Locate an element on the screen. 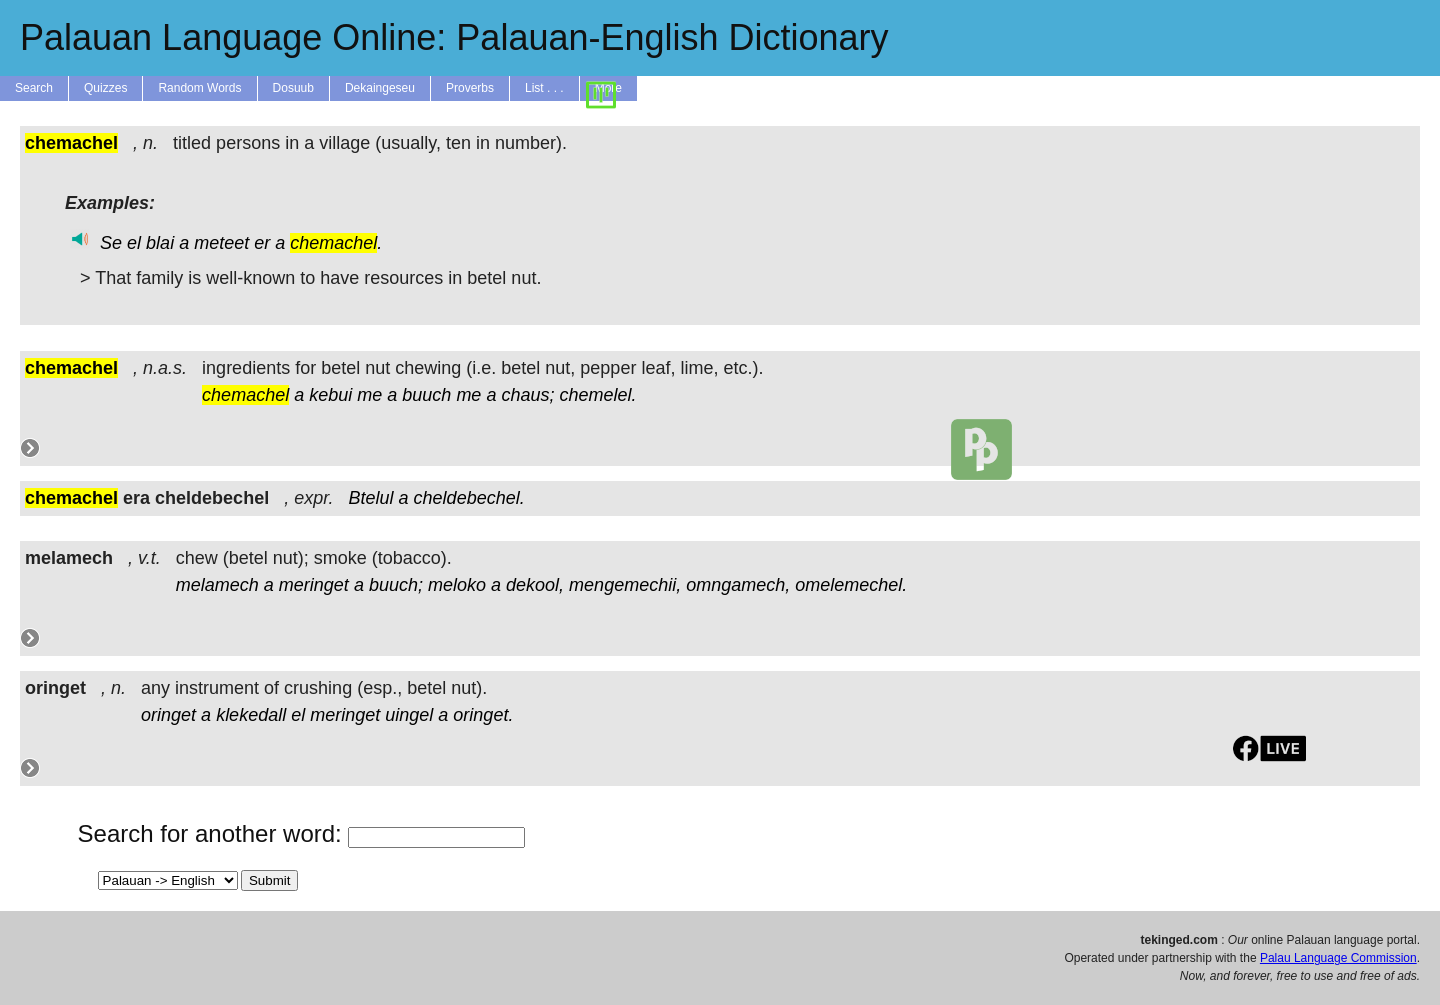  start a facebook live broadcast is located at coordinates (1269, 748).